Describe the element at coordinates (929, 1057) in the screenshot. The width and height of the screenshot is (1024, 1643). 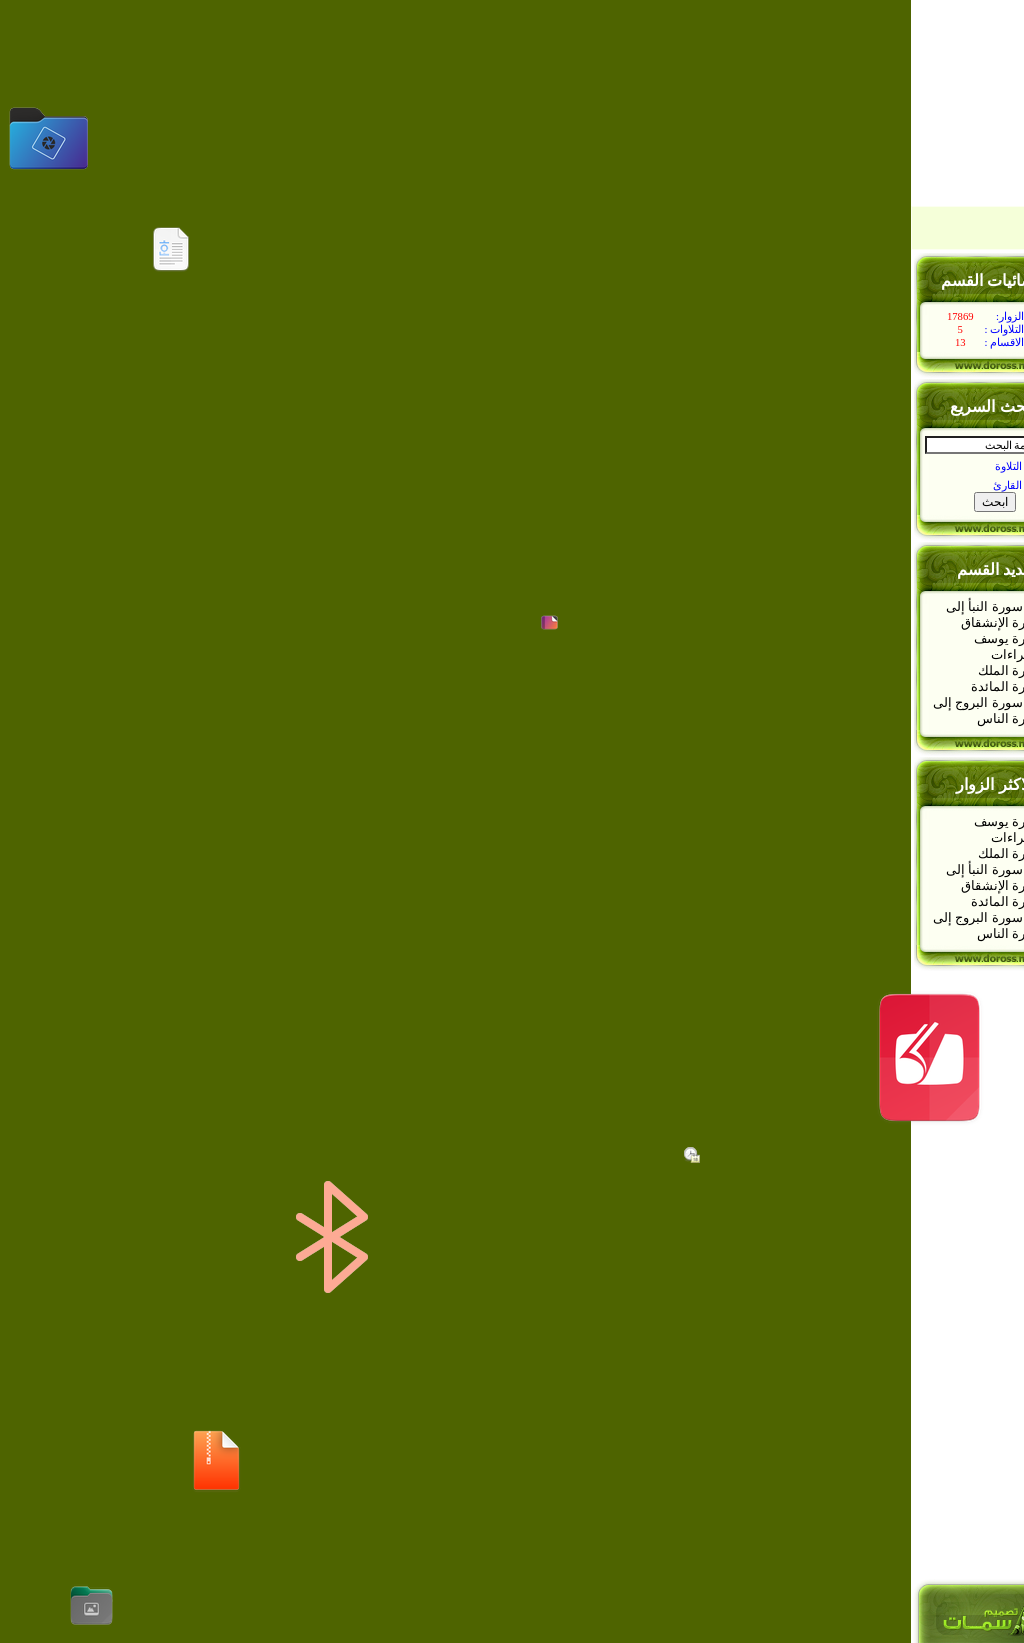
I see `an EPS vector file` at that location.